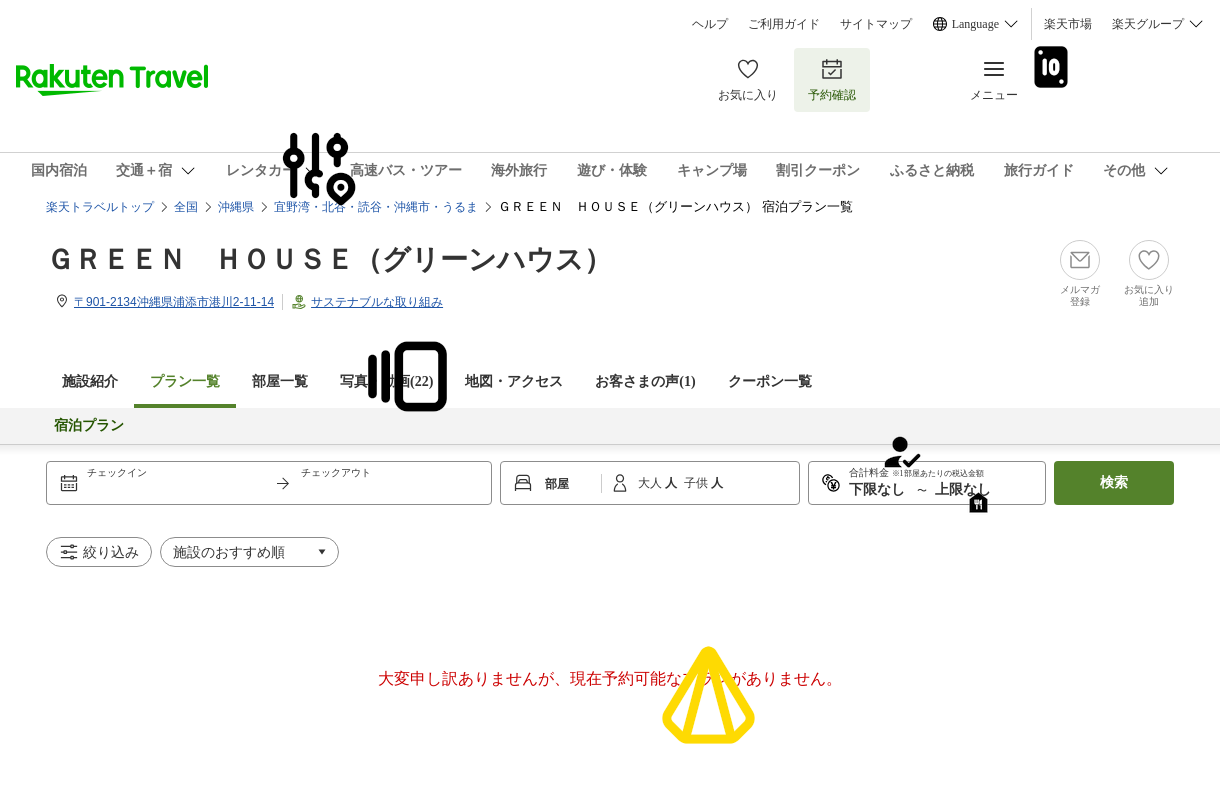  Describe the element at coordinates (708, 697) in the screenshot. I see `view 3D shape or geometric object` at that location.